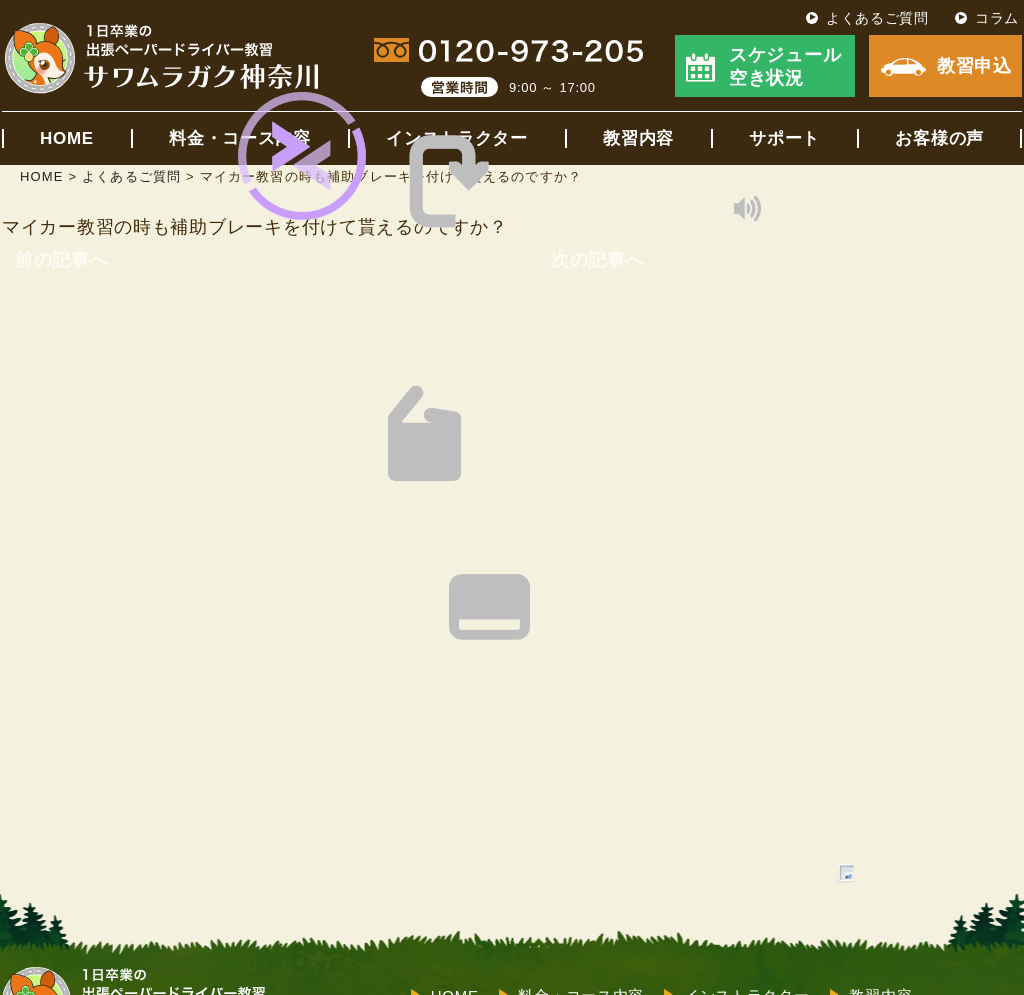 The width and height of the screenshot is (1024, 995). What do you see at coordinates (846, 872) in the screenshot?
I see `open a spreadsheet file` at bounding box center [846, 872].